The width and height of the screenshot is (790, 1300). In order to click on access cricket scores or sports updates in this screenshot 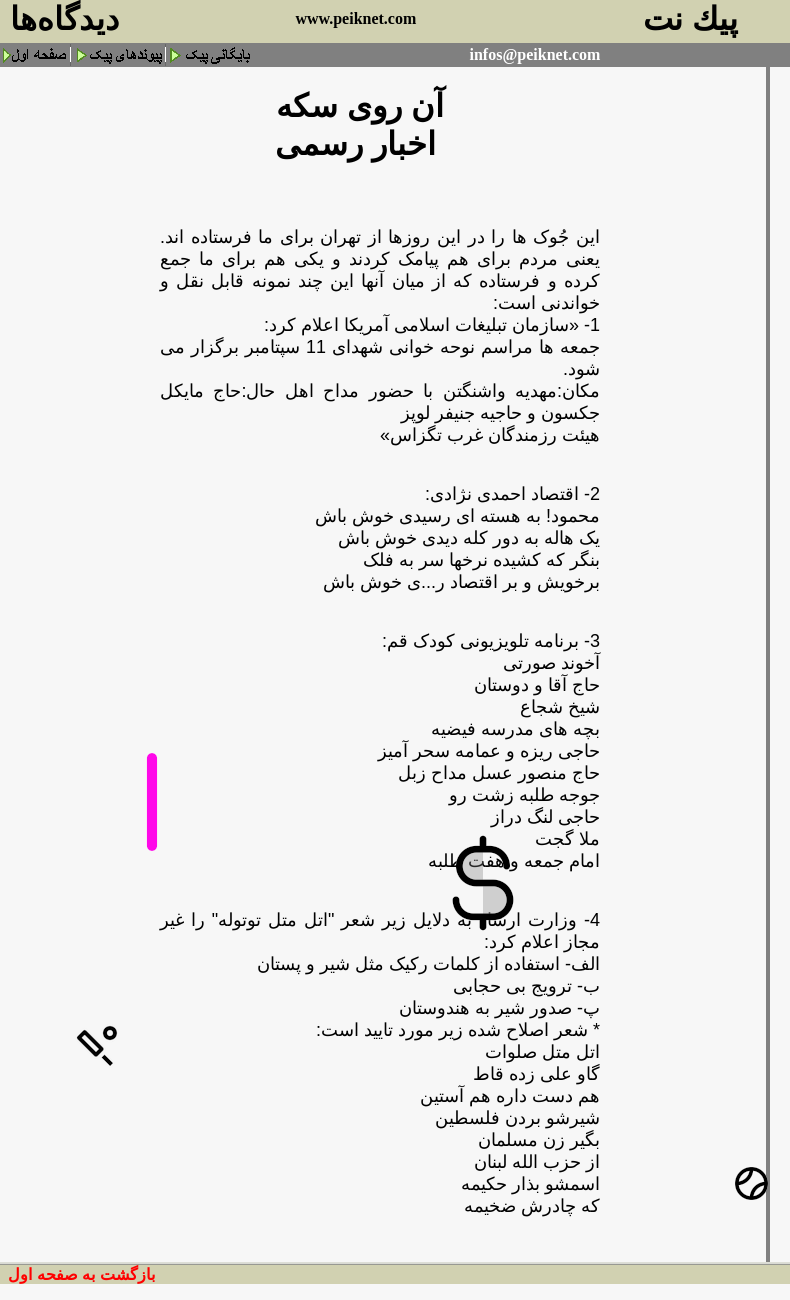, I will do `click(97, 1046)`.